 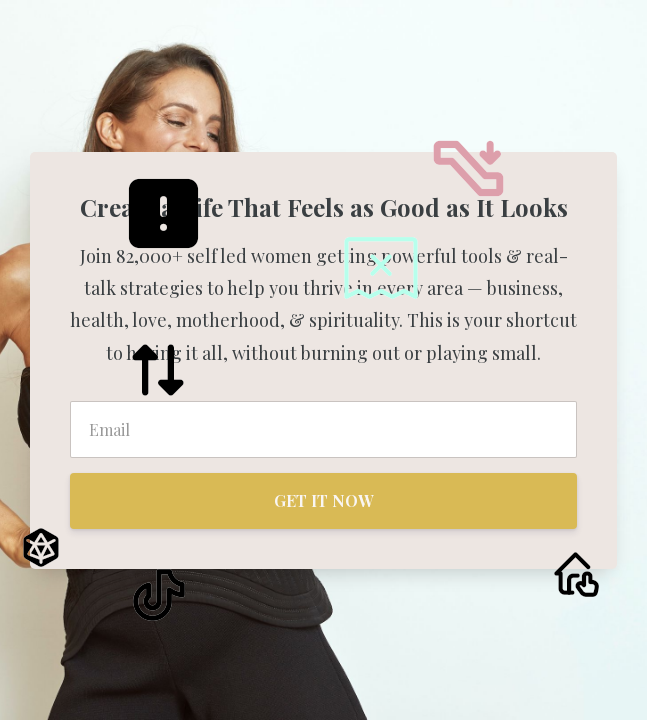 I want to click on access tabletop gaming or RPG features, so click(x=41, y=547).